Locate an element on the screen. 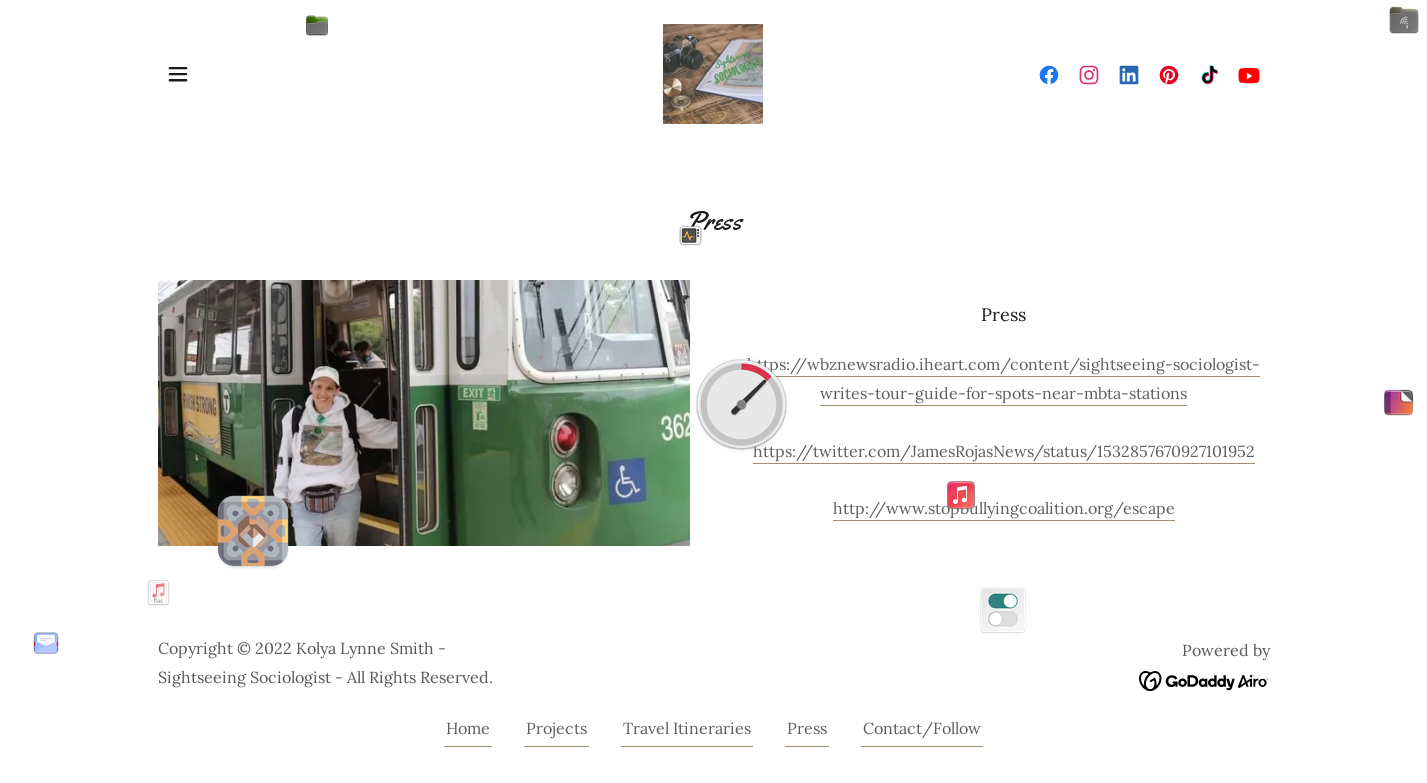  open the mail app is located at coordinates (46, 643).